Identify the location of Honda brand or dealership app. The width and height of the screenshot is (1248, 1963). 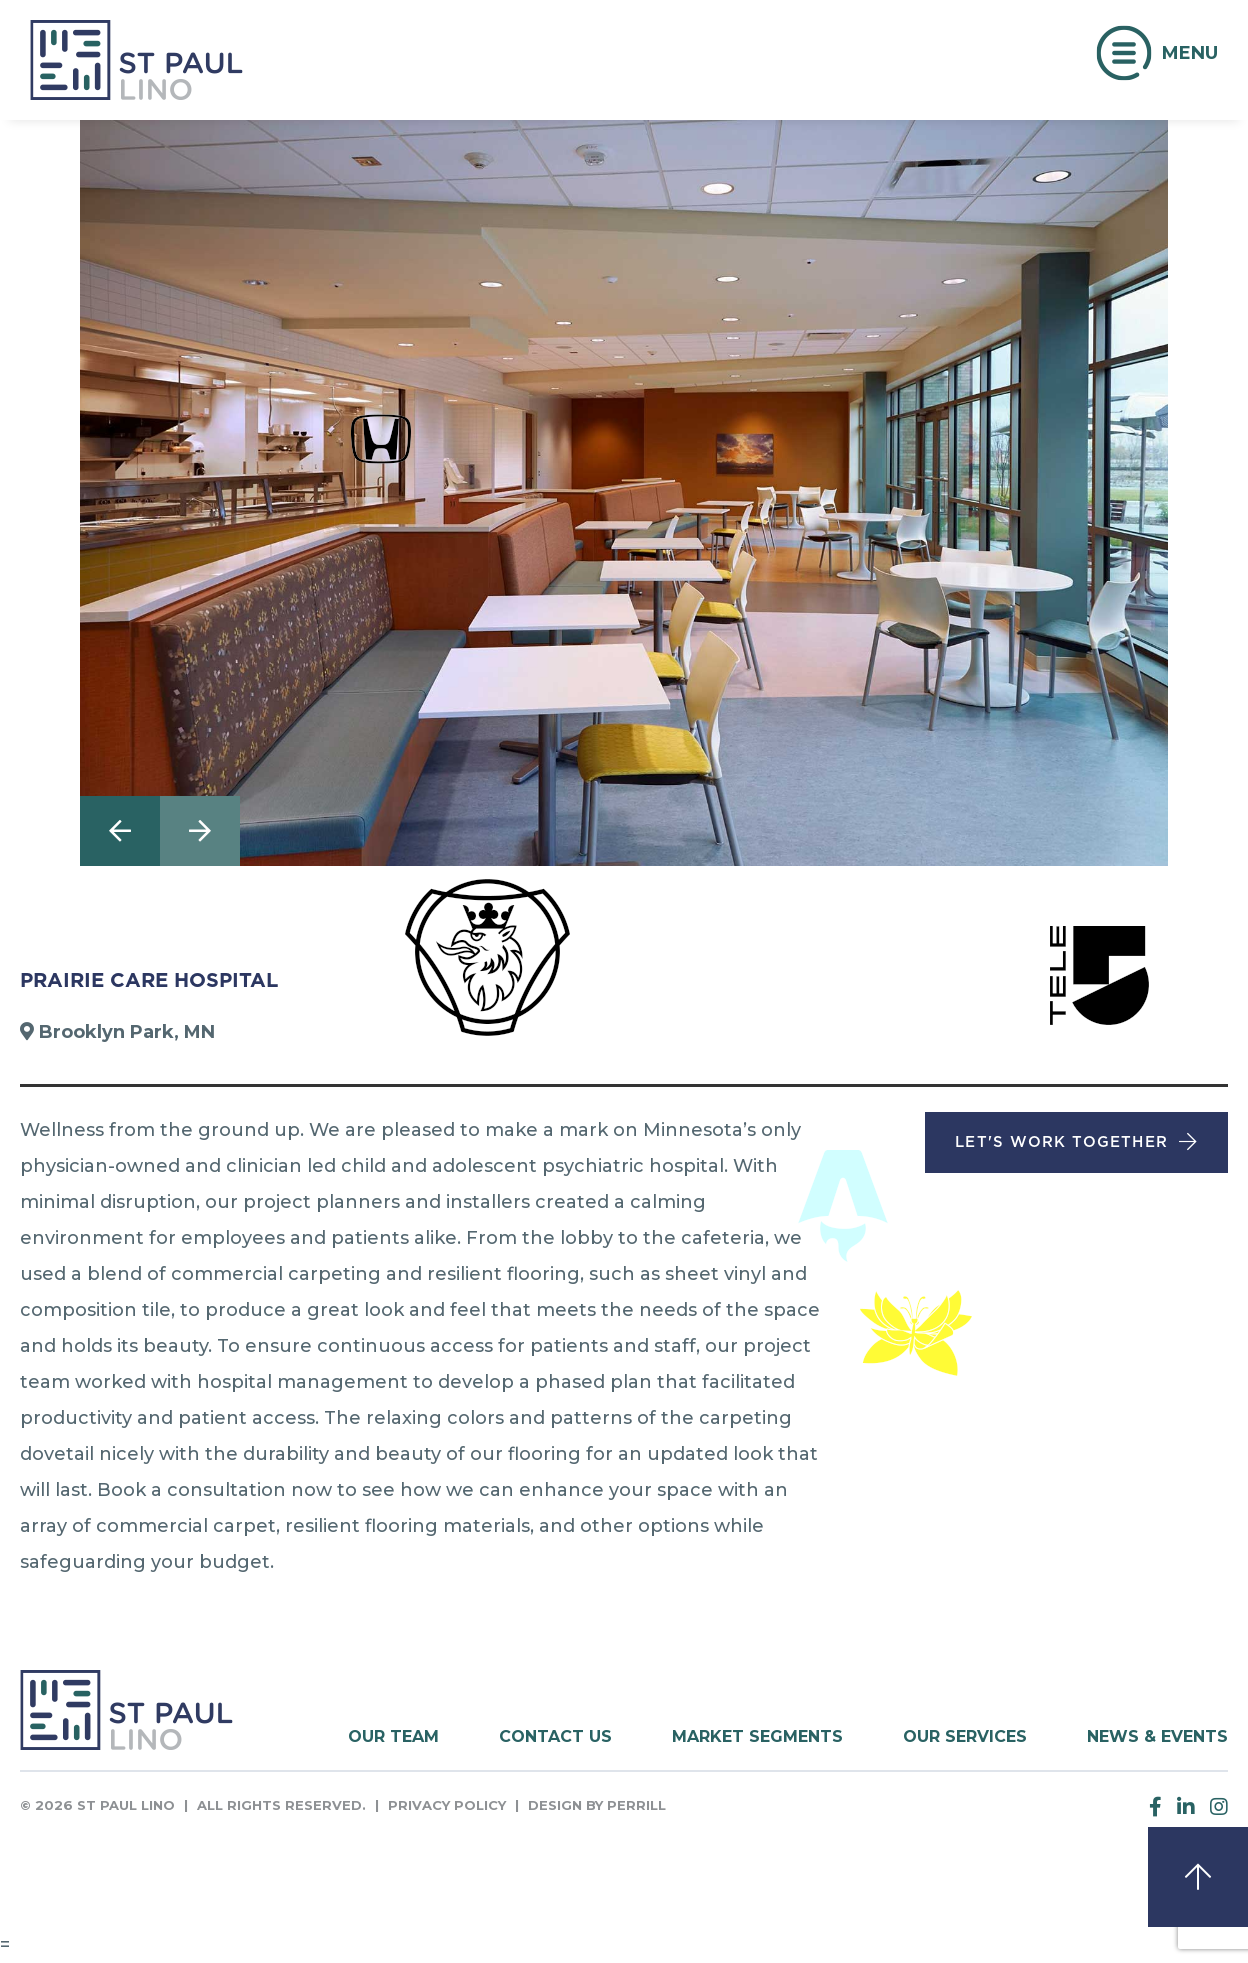
(381, 439).